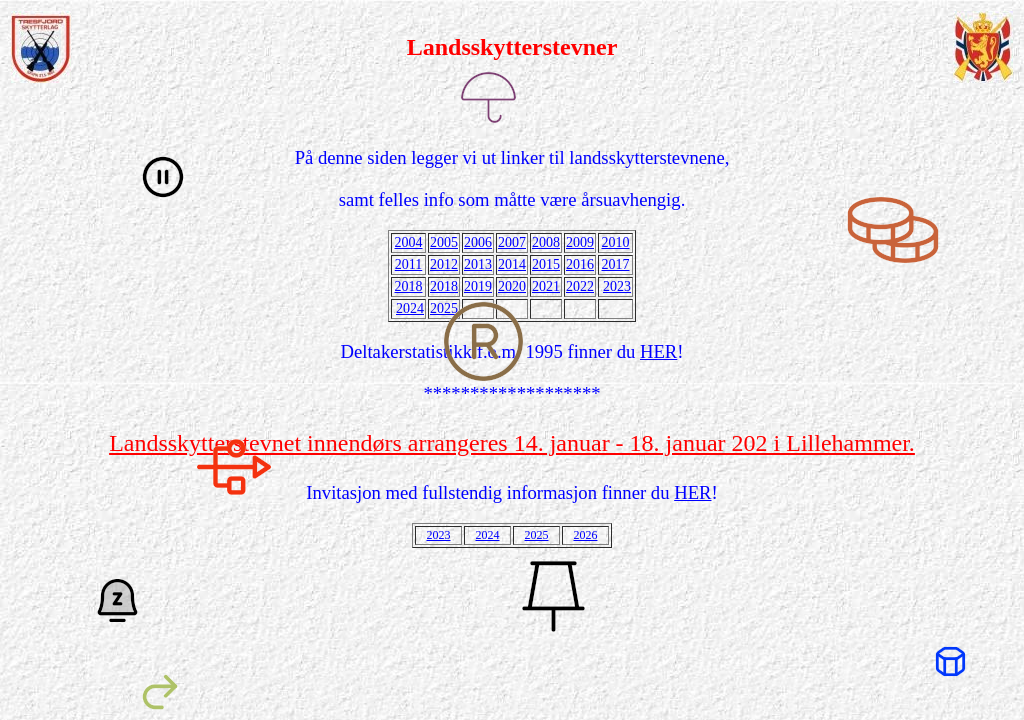  What do you see at coordinates (117, 600) in the screenshot?
I see `mute notifications while sleeping` at bounding box center [117, 600].